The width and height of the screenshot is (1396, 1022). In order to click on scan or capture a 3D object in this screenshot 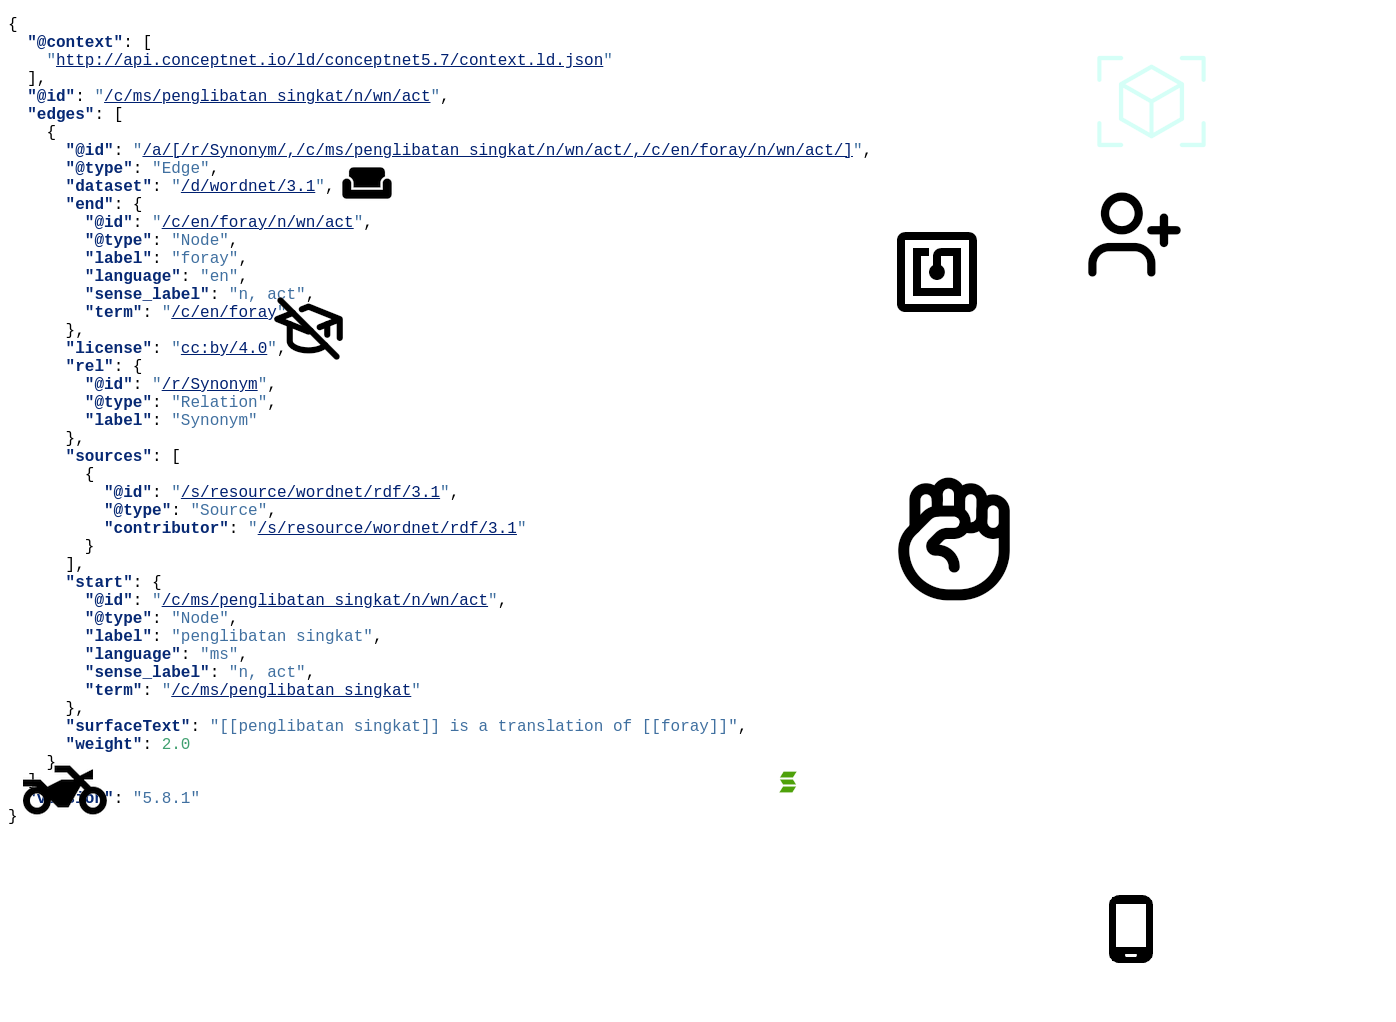, I will do `click(1151, 101)`.